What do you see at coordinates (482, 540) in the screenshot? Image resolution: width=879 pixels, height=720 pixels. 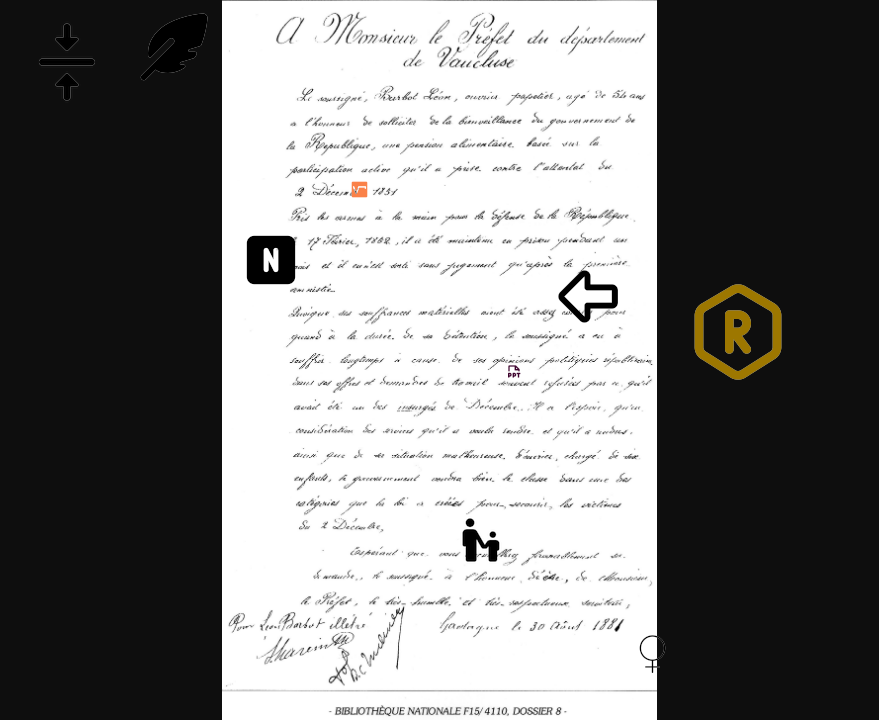 I see `indicates child supervision required` at bounding box center [482, 540].